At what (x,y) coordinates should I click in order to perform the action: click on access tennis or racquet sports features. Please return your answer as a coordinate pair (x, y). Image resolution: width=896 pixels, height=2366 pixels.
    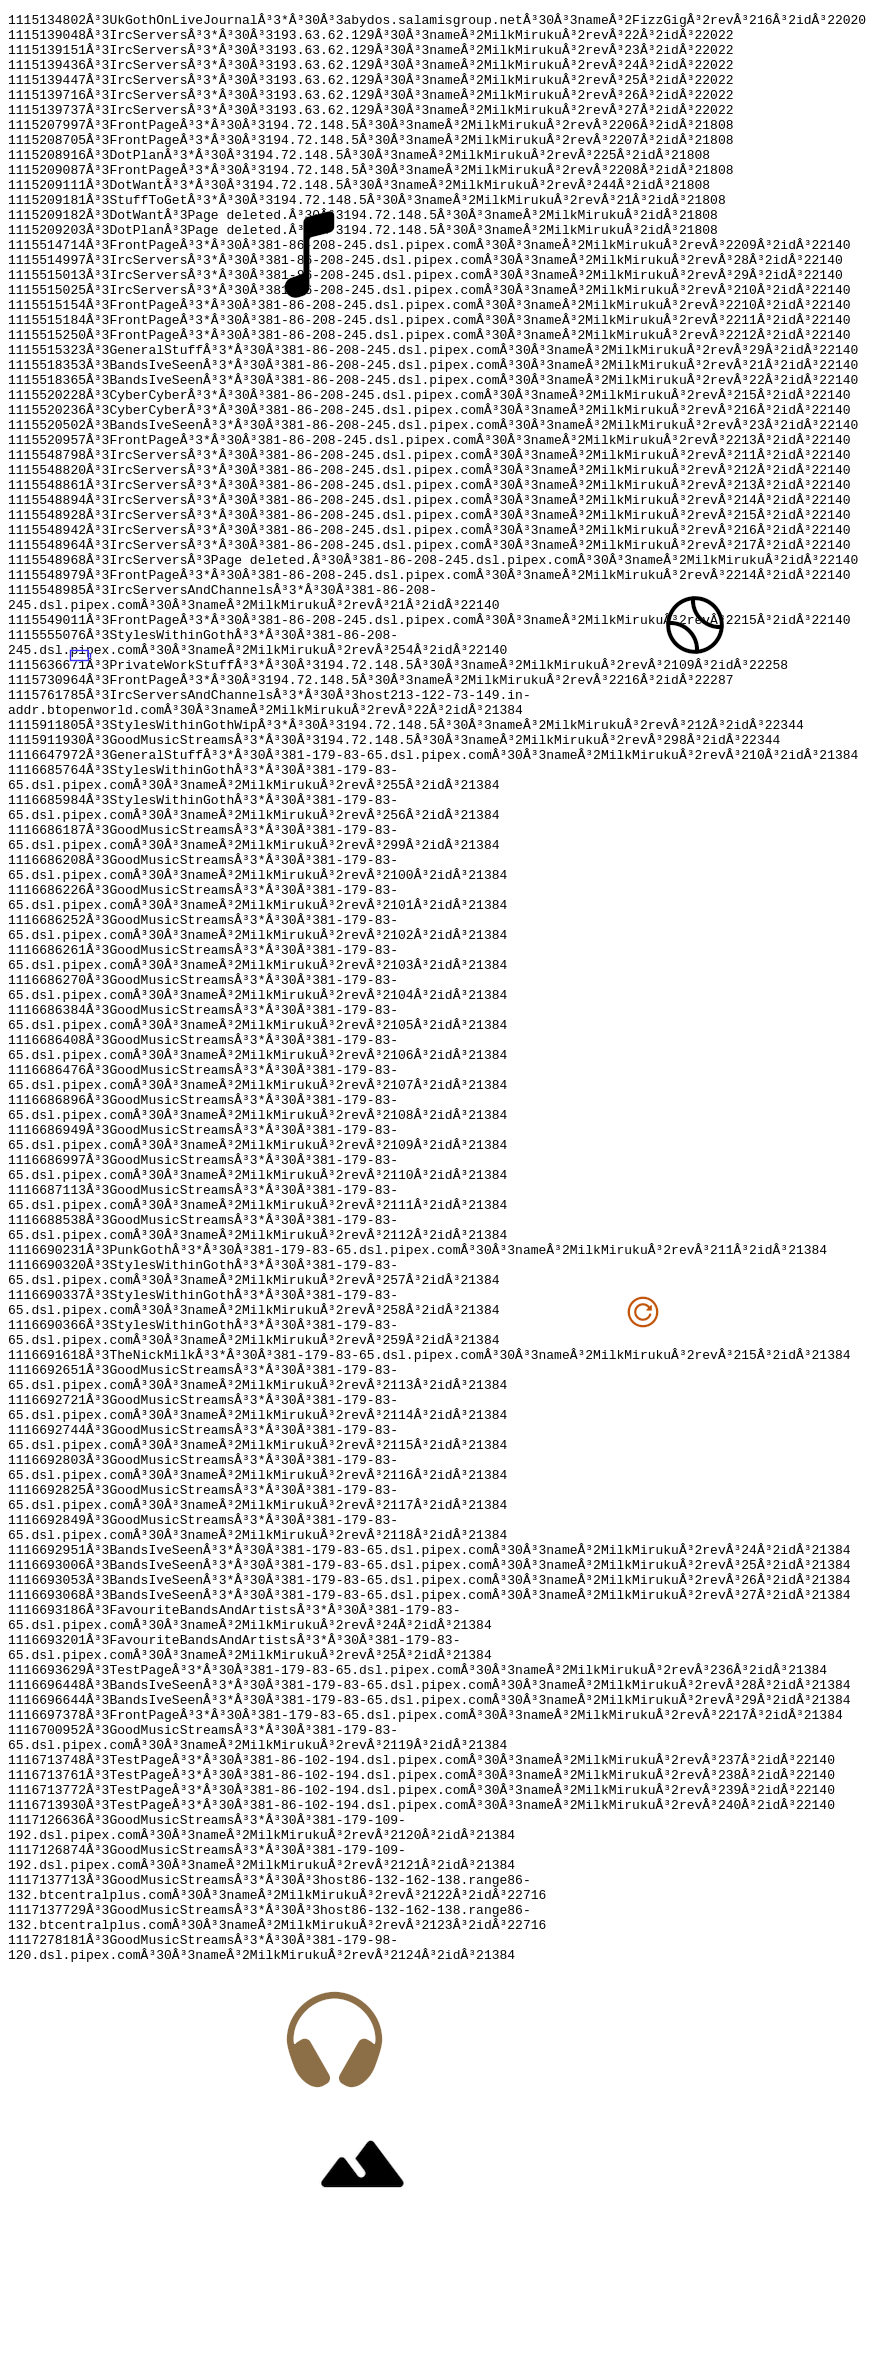
    Looking at the image, I should click on (695, 625).